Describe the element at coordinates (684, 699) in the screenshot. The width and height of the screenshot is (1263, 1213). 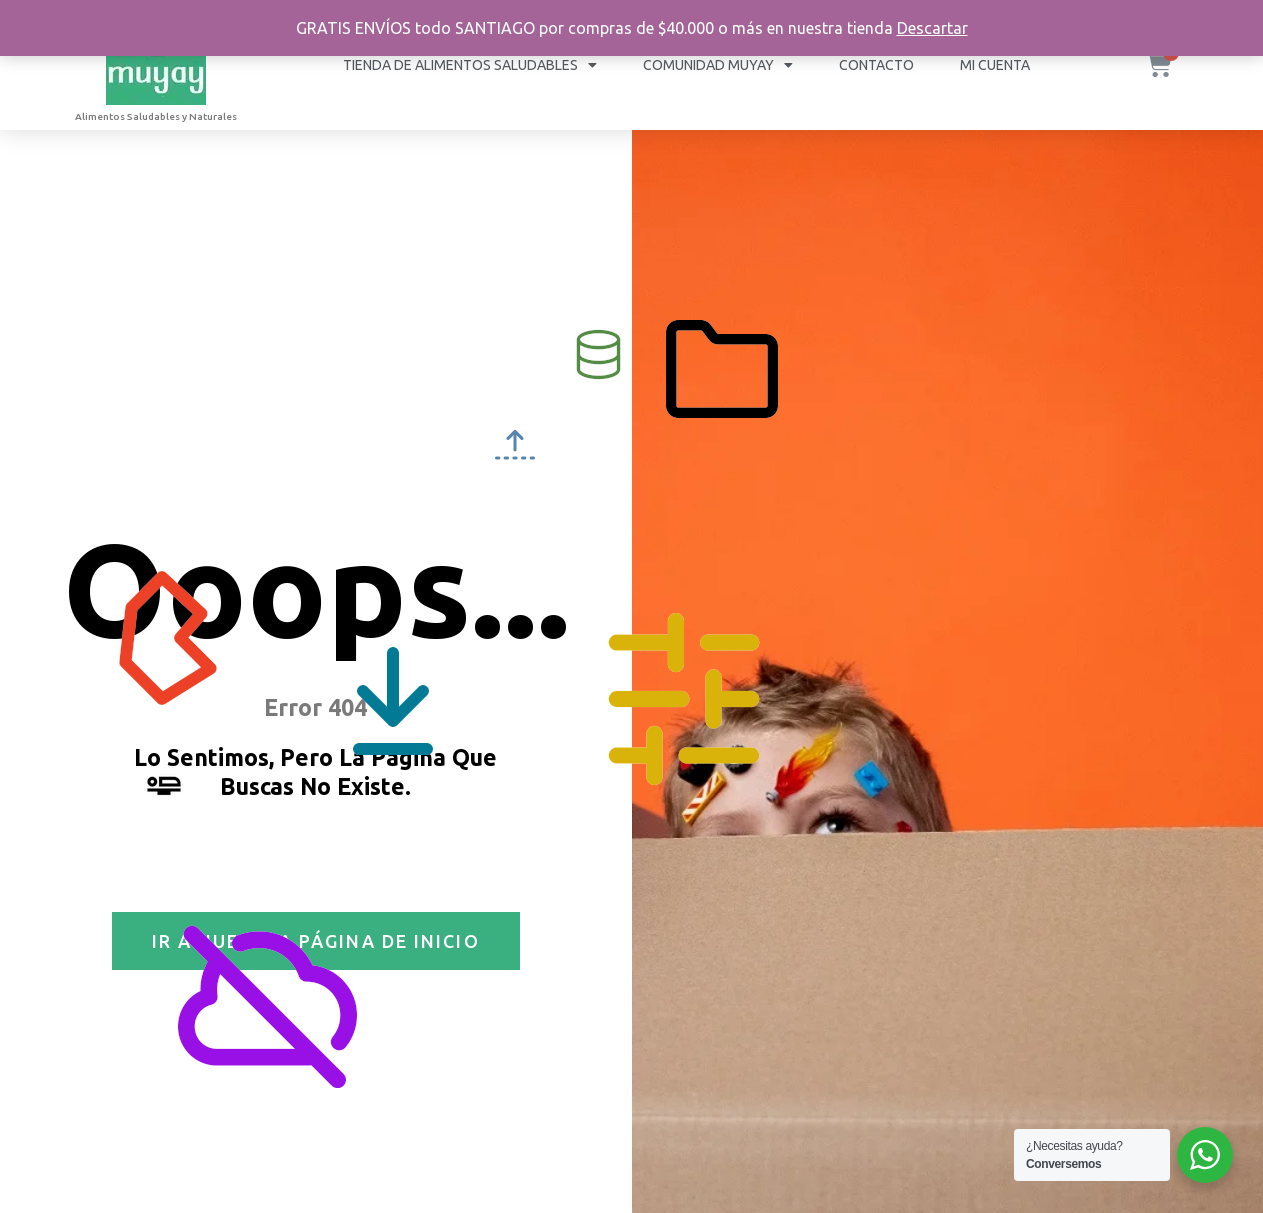
I see `adjust settings or preferences` at that location.